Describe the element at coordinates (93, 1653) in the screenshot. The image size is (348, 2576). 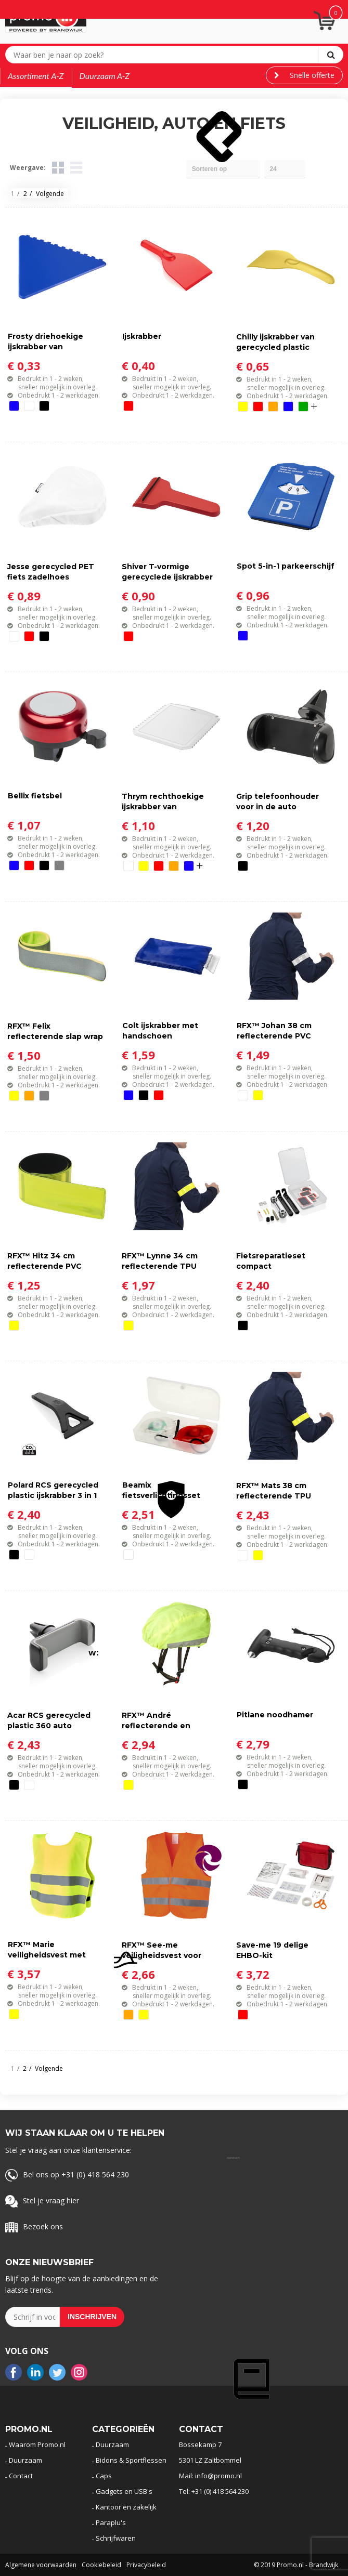
I see `visit wellfound job board` at that location.